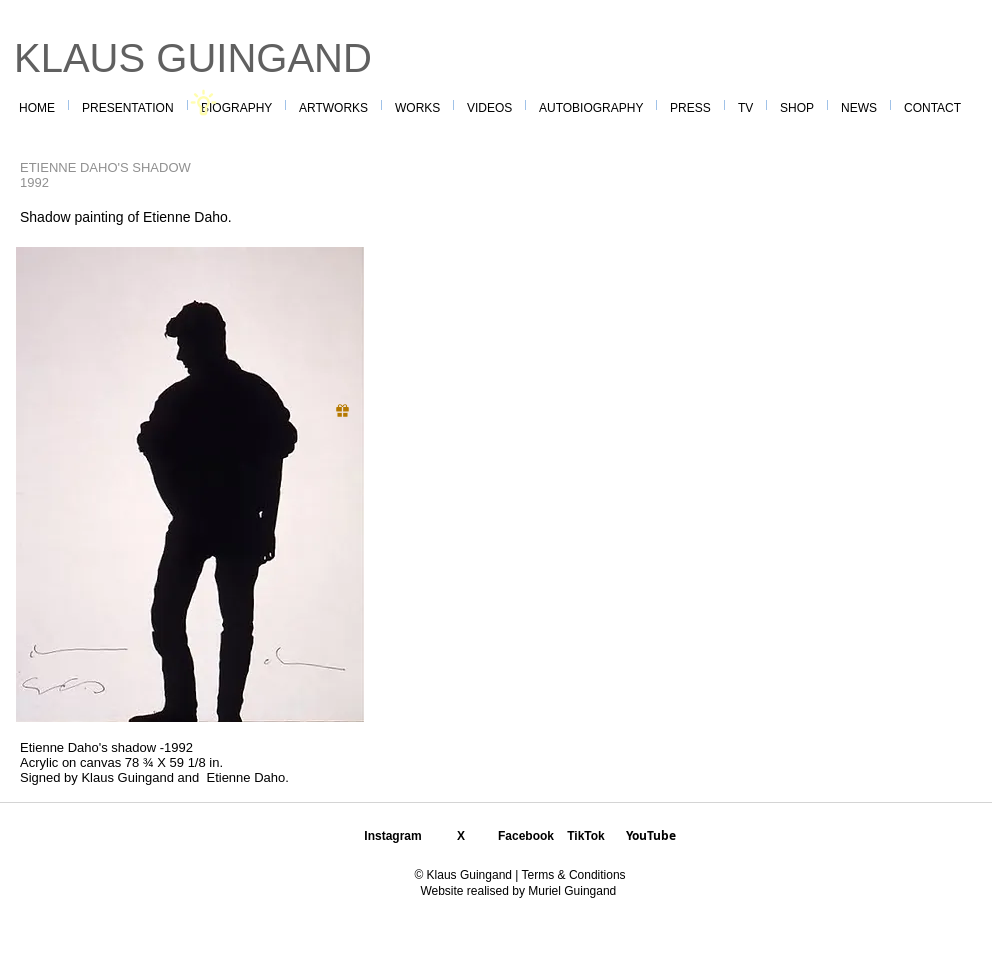 This screenshot has width=992, height=955. What do you see at coordinates (342, 410) in the screenshot?
I see `access gifts or rewards` at bounding box center [342, 410].